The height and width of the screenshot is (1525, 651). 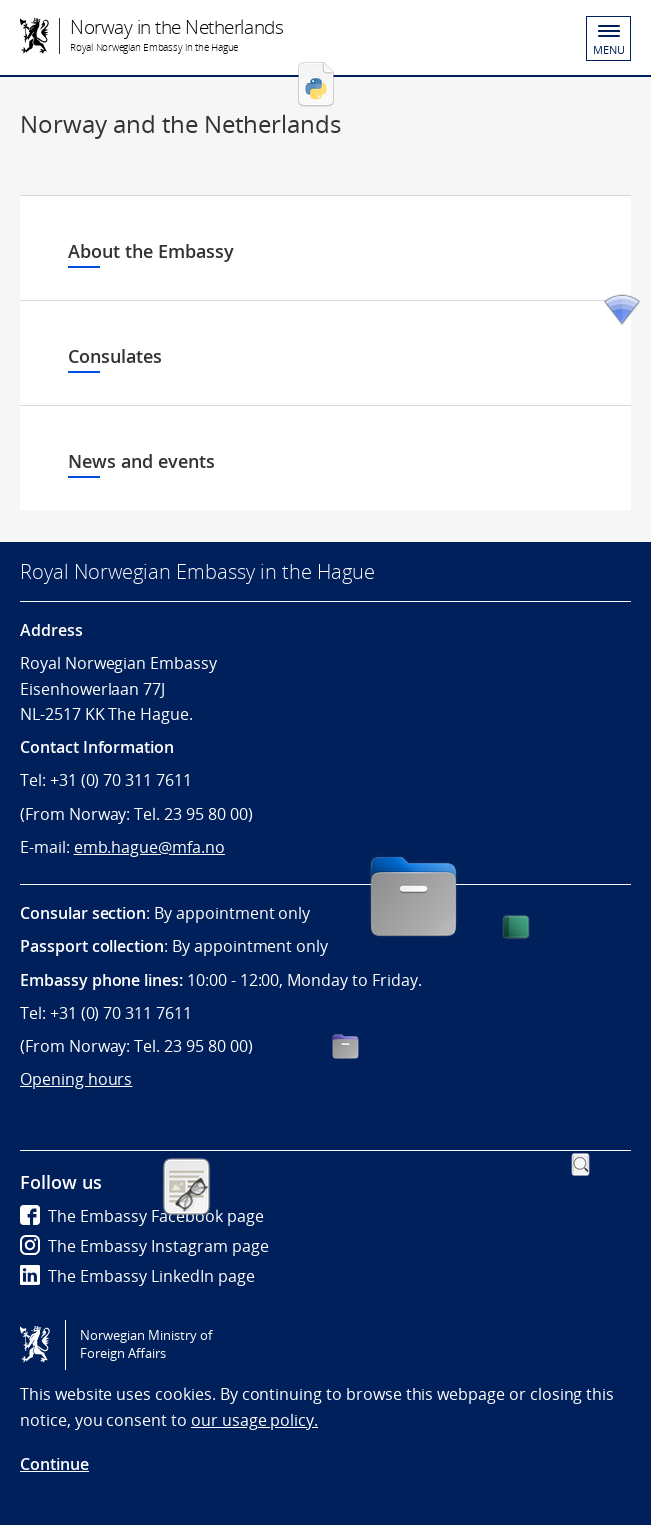 I want to click on open office productivity applications, so click(x=186, y=1186).